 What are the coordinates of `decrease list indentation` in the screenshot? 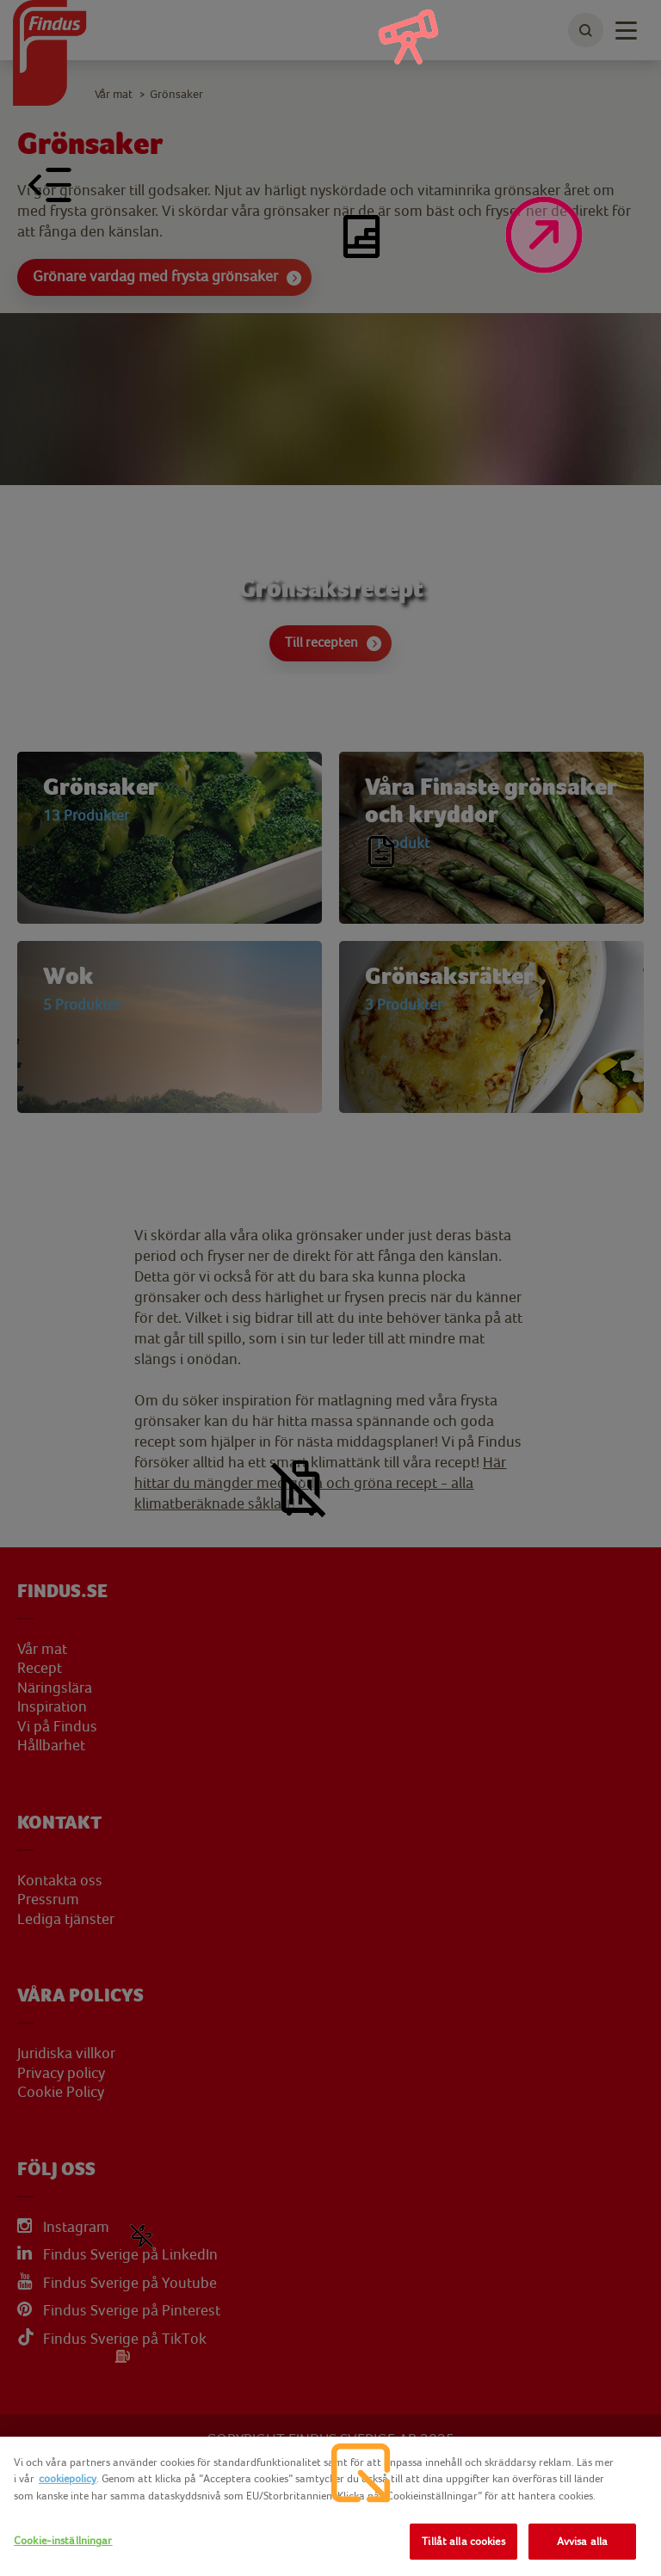 It's located at (50, 185).